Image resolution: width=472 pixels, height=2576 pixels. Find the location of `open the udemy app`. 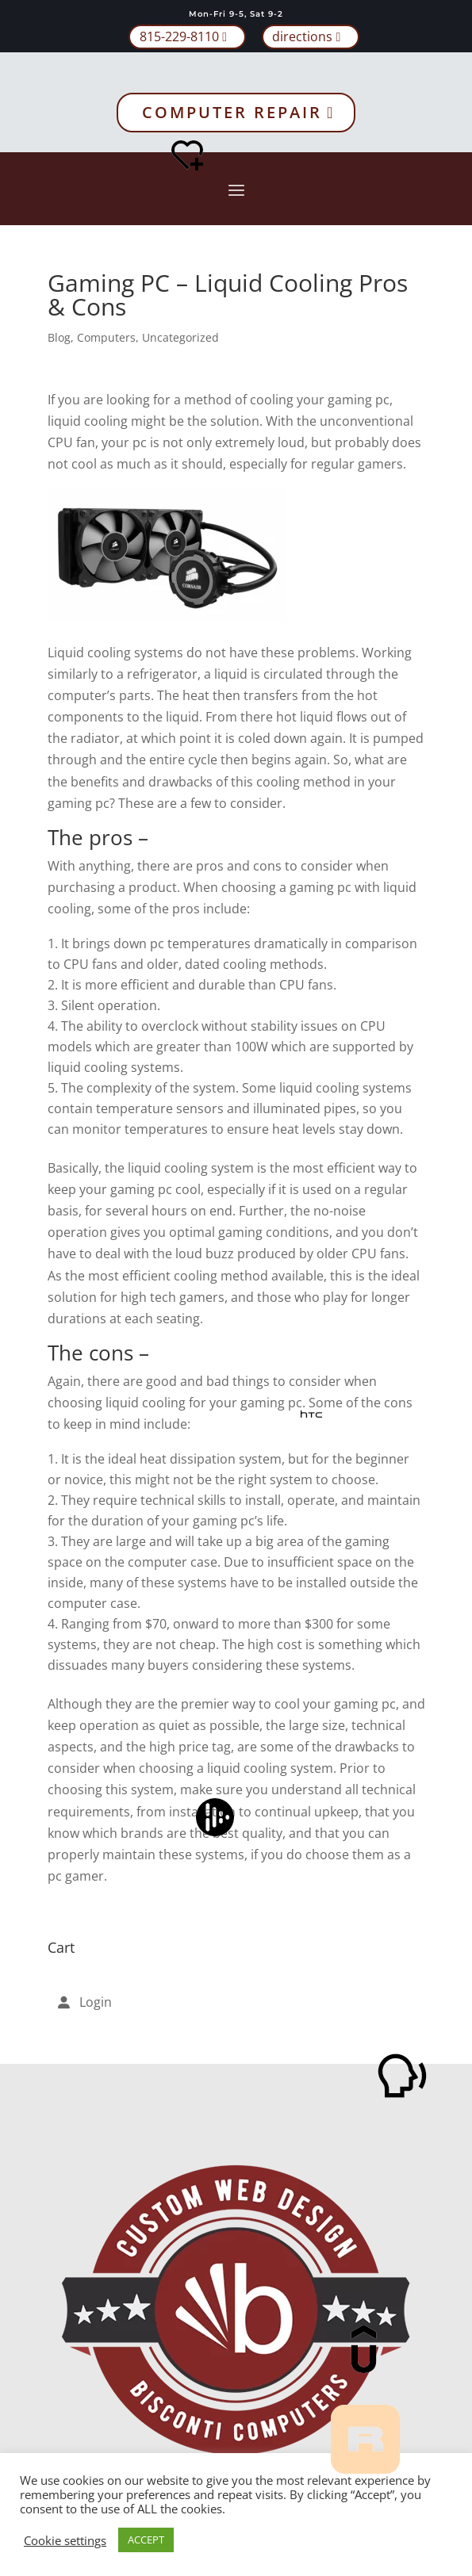

open the udemy app is located at coordinates (363, 2348).